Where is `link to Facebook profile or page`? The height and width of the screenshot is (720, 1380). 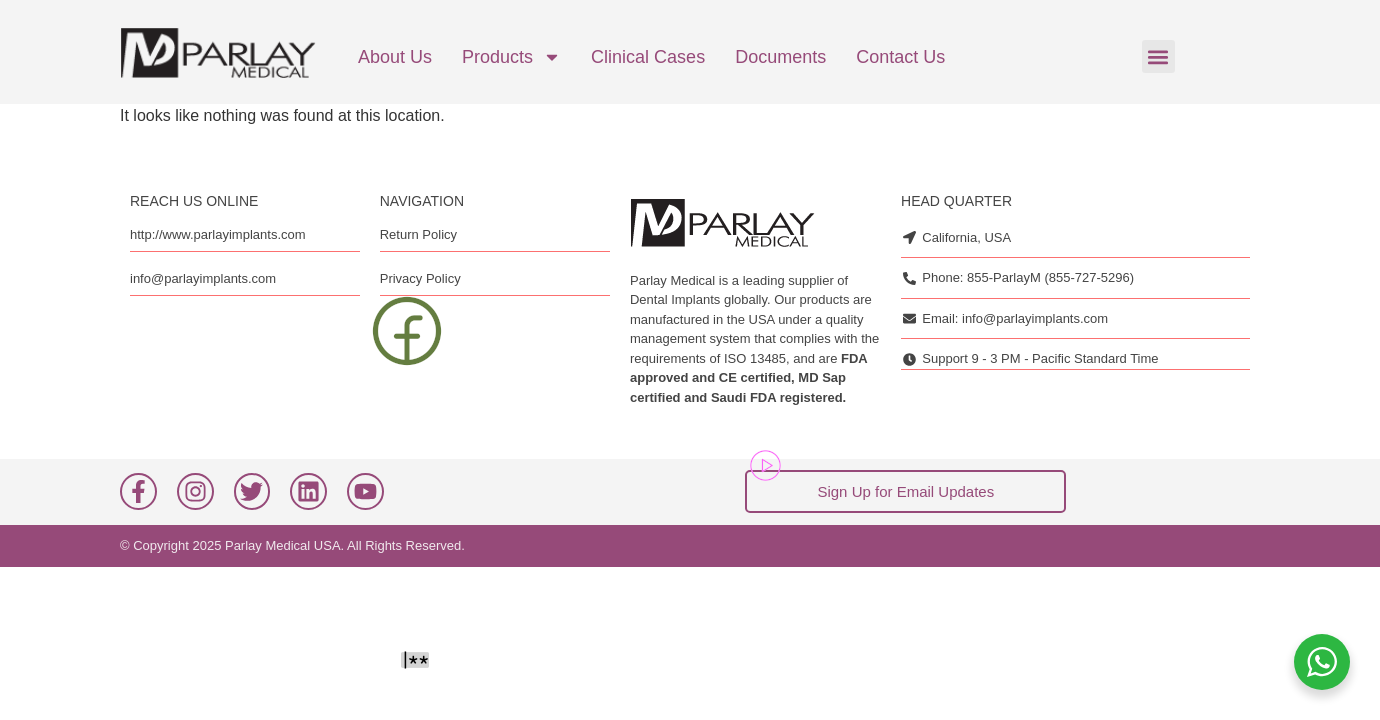 link to Facebook profile or page is located at coordinates (407, 331).